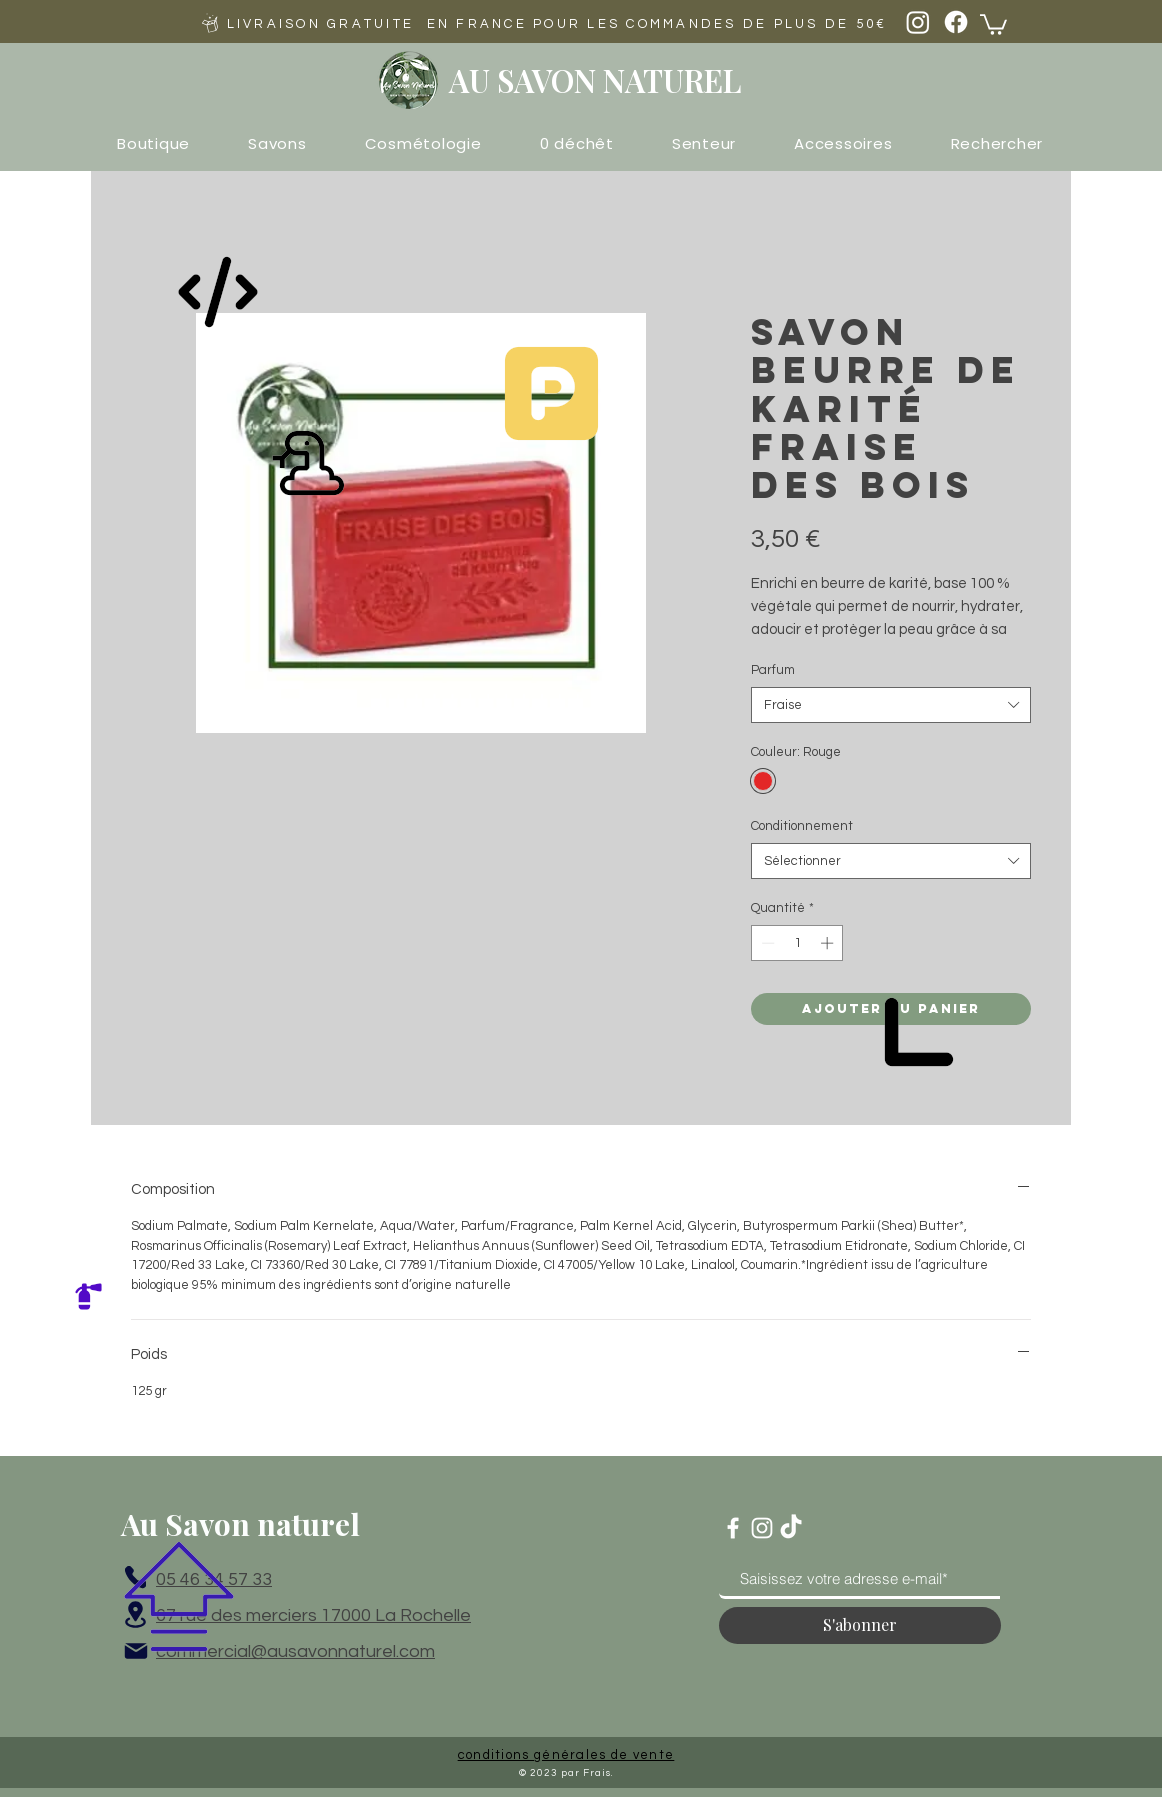 This screenshot has width=1162, height=1797. What do you see at coordinates (179, 1601) in the screenshot?
I see `upload multiple files or items` at bounding box center [179, 1601].